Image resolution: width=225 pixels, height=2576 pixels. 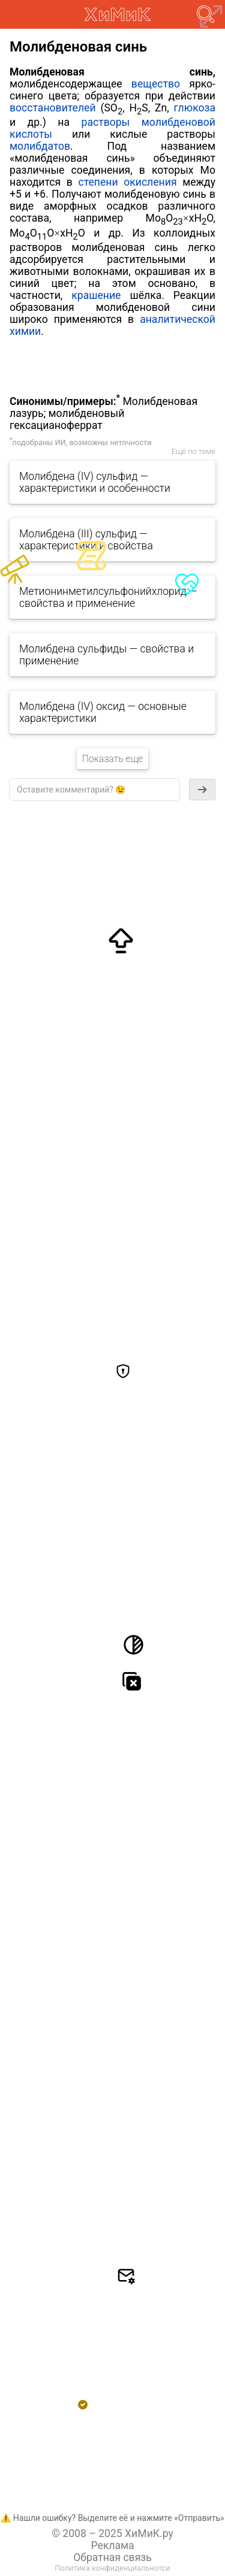 I want to click on indicates a closed issue in the activity feed, so click(x=83, y=2405).